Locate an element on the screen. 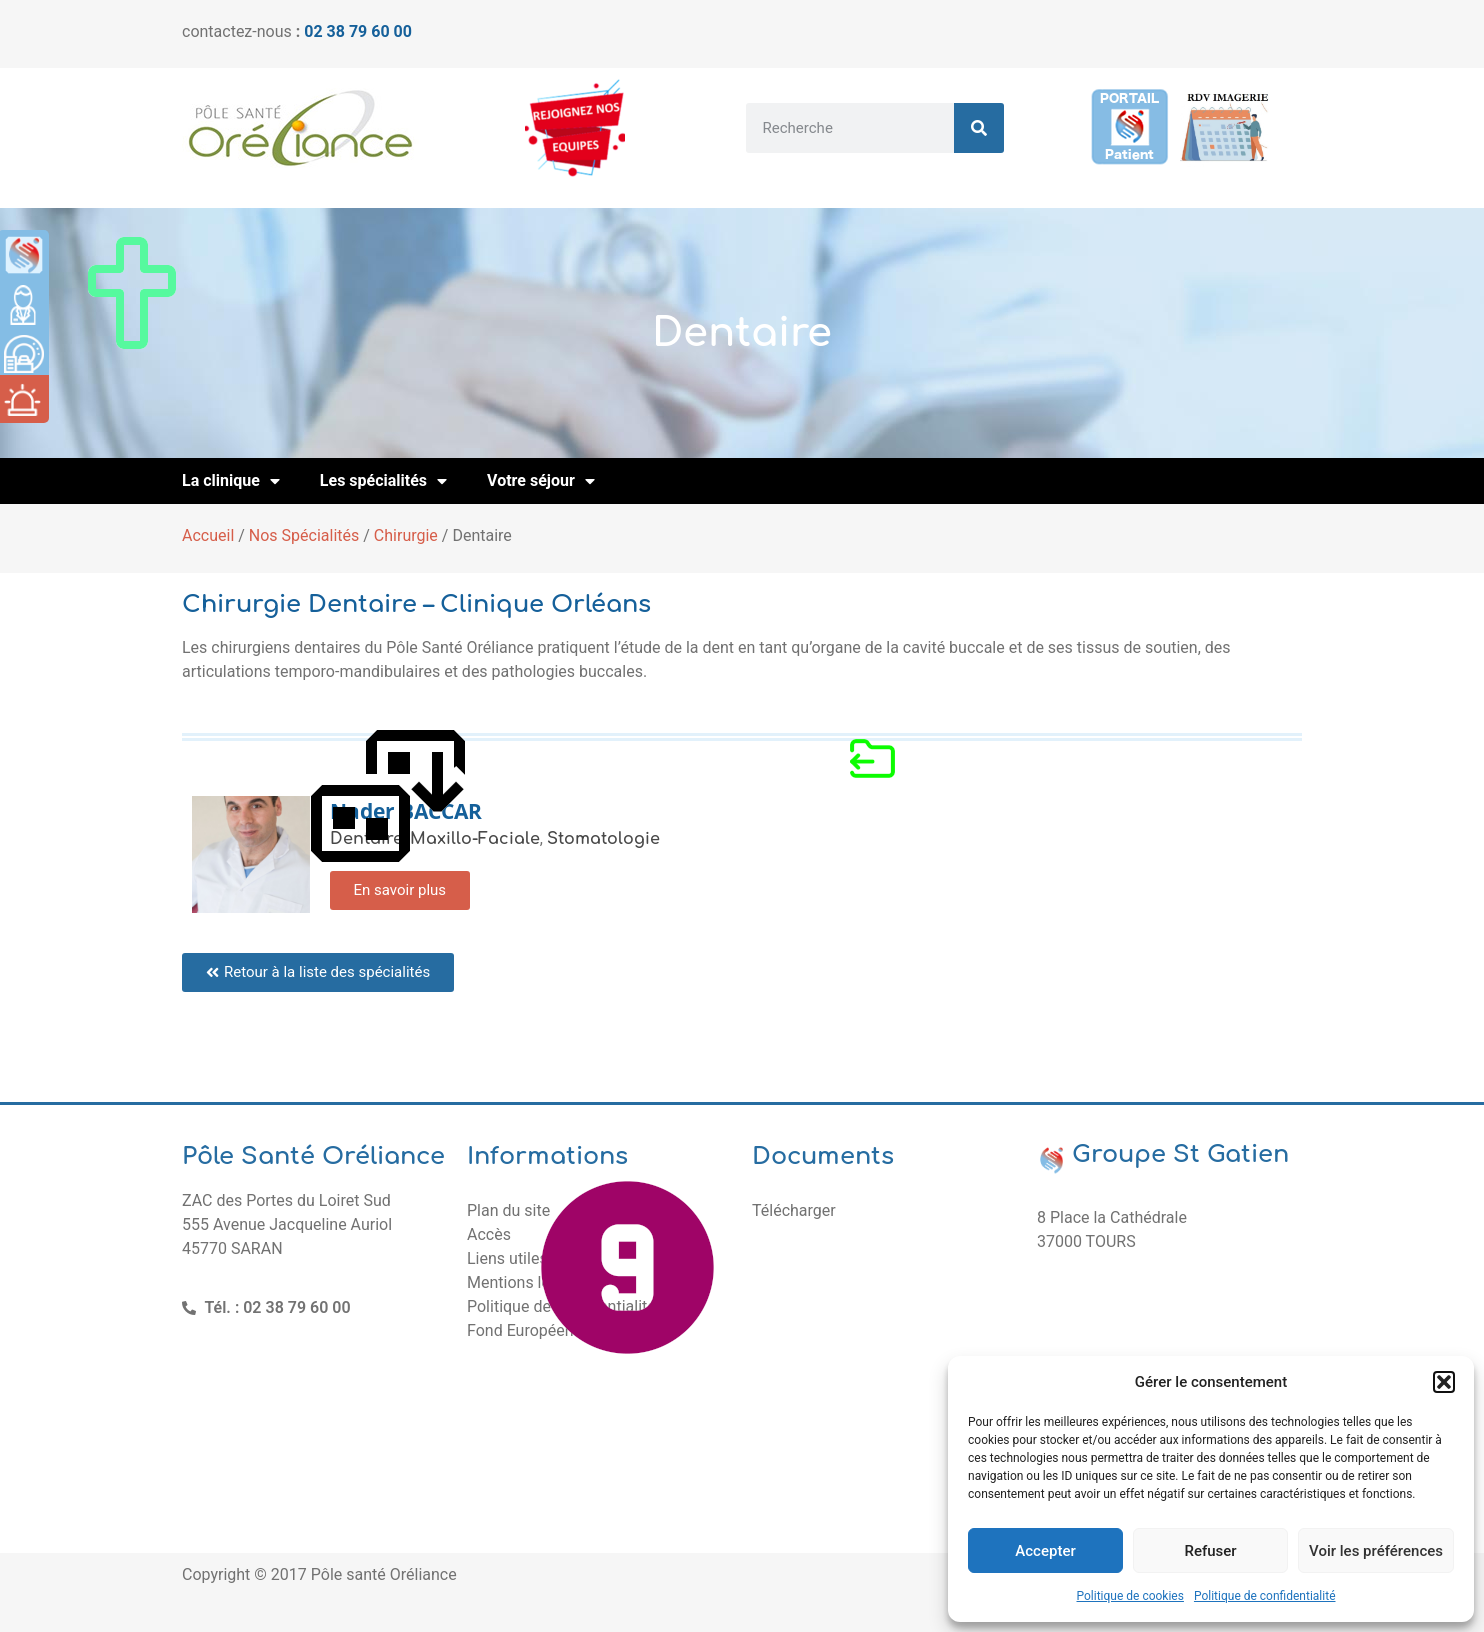 This screenshot has height=1632, width=1484. indicates item number 9 in a numbered list or sequence is located at coordinates (627, 1267).